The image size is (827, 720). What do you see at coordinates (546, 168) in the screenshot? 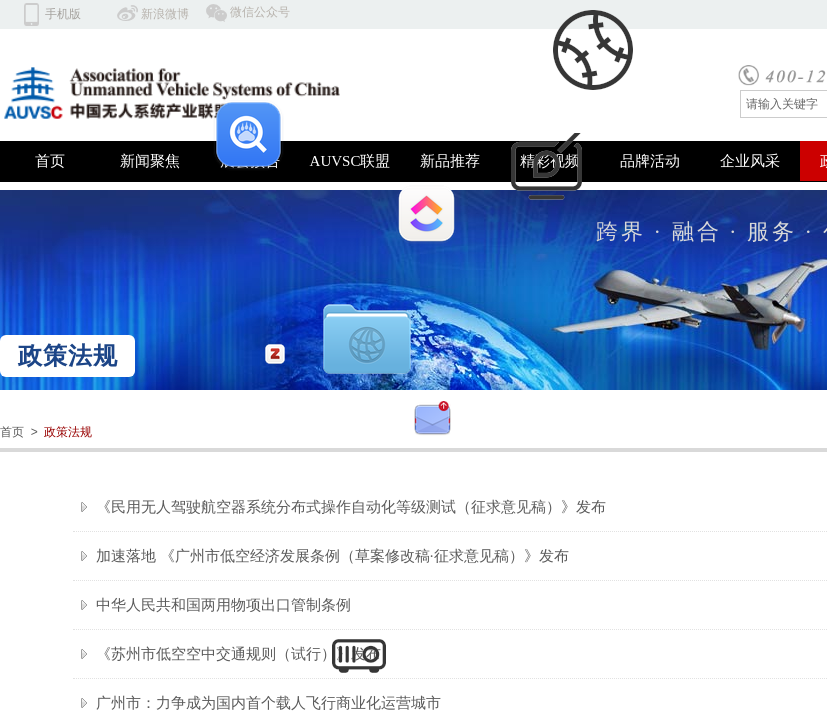
I see `customize display and theme settings` at bounding box center [546, 168].